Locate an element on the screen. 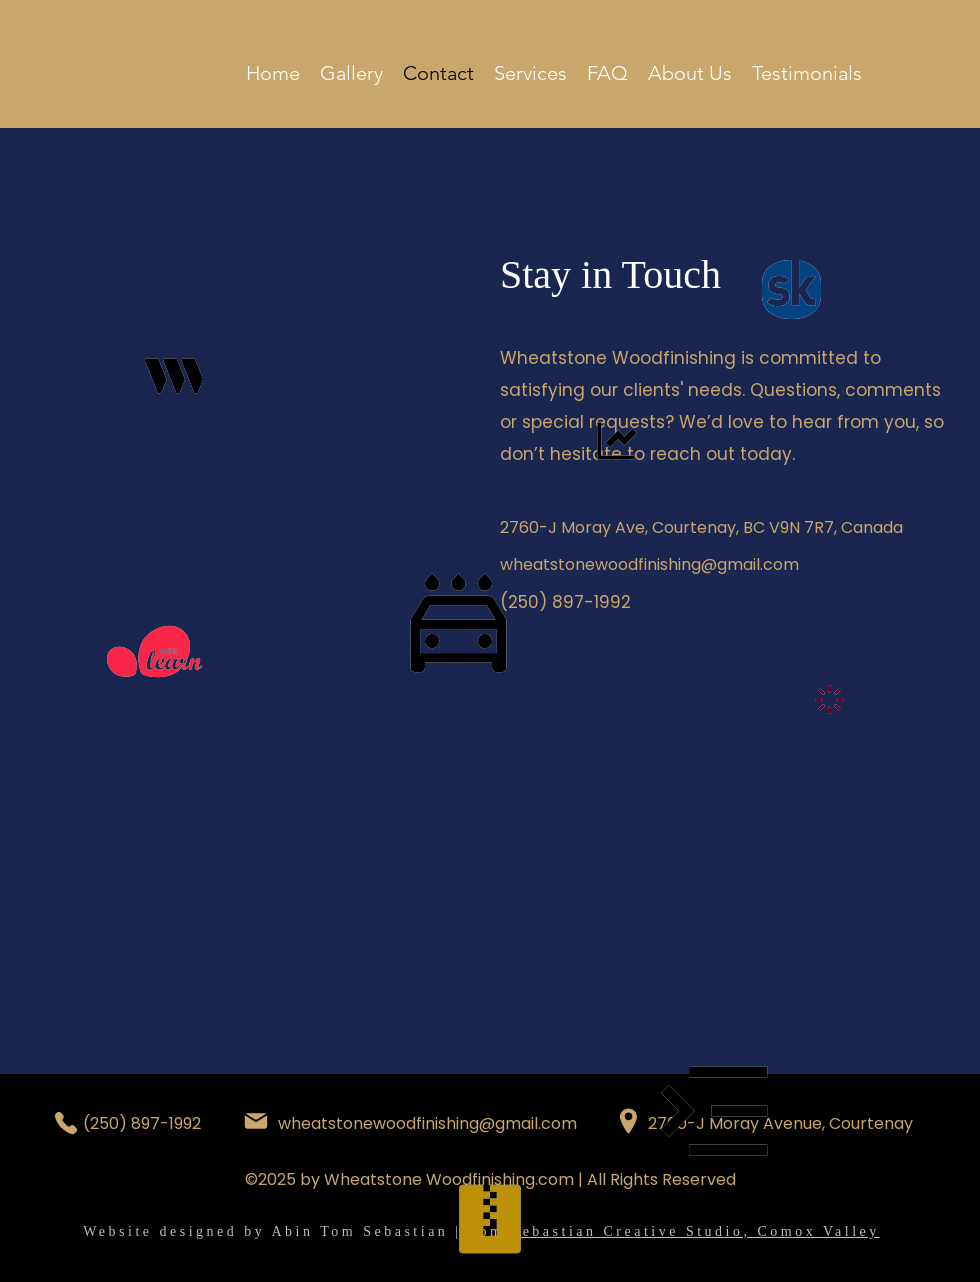 This screenshot has height=1282, width=980. view analytics and performance trends is located at coordinates (616, 441).